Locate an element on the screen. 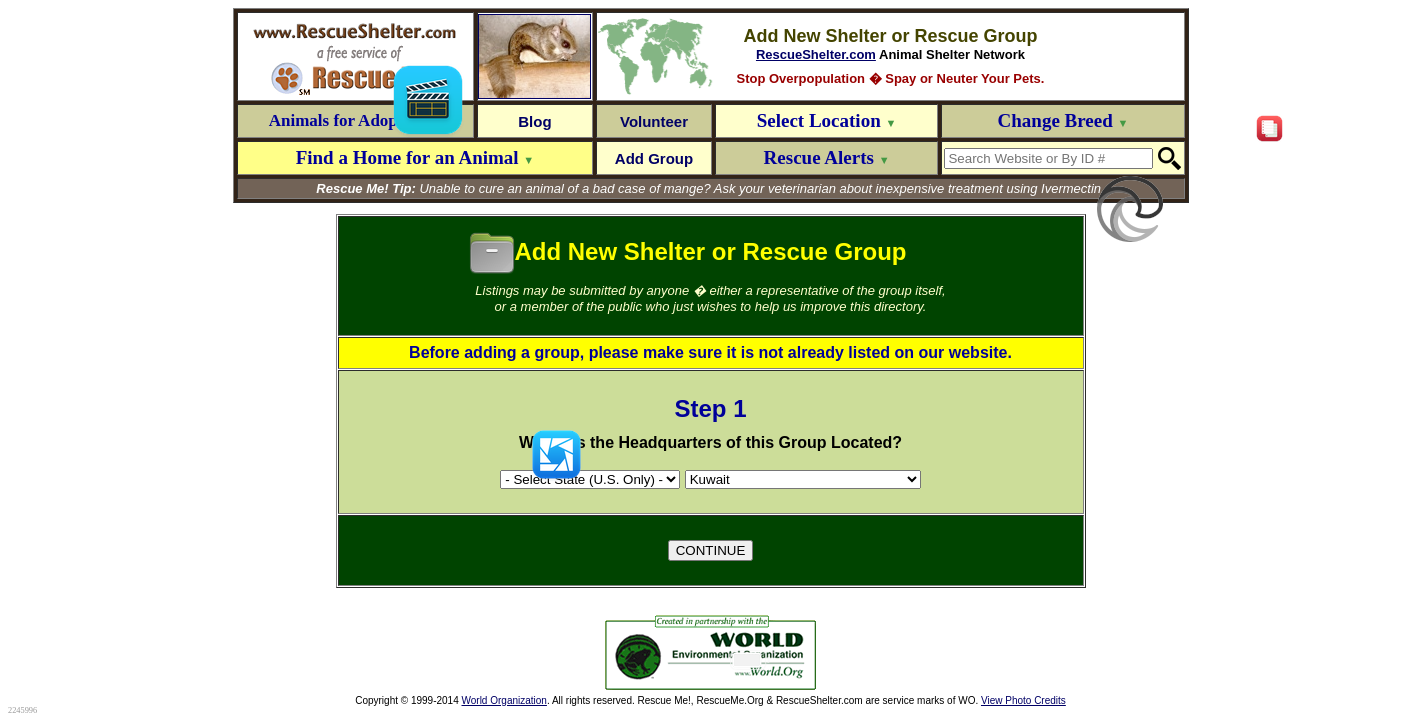 This screenshot has width=1421, height=723. open microsoft edge browser is located at coordinates (1130, 209).